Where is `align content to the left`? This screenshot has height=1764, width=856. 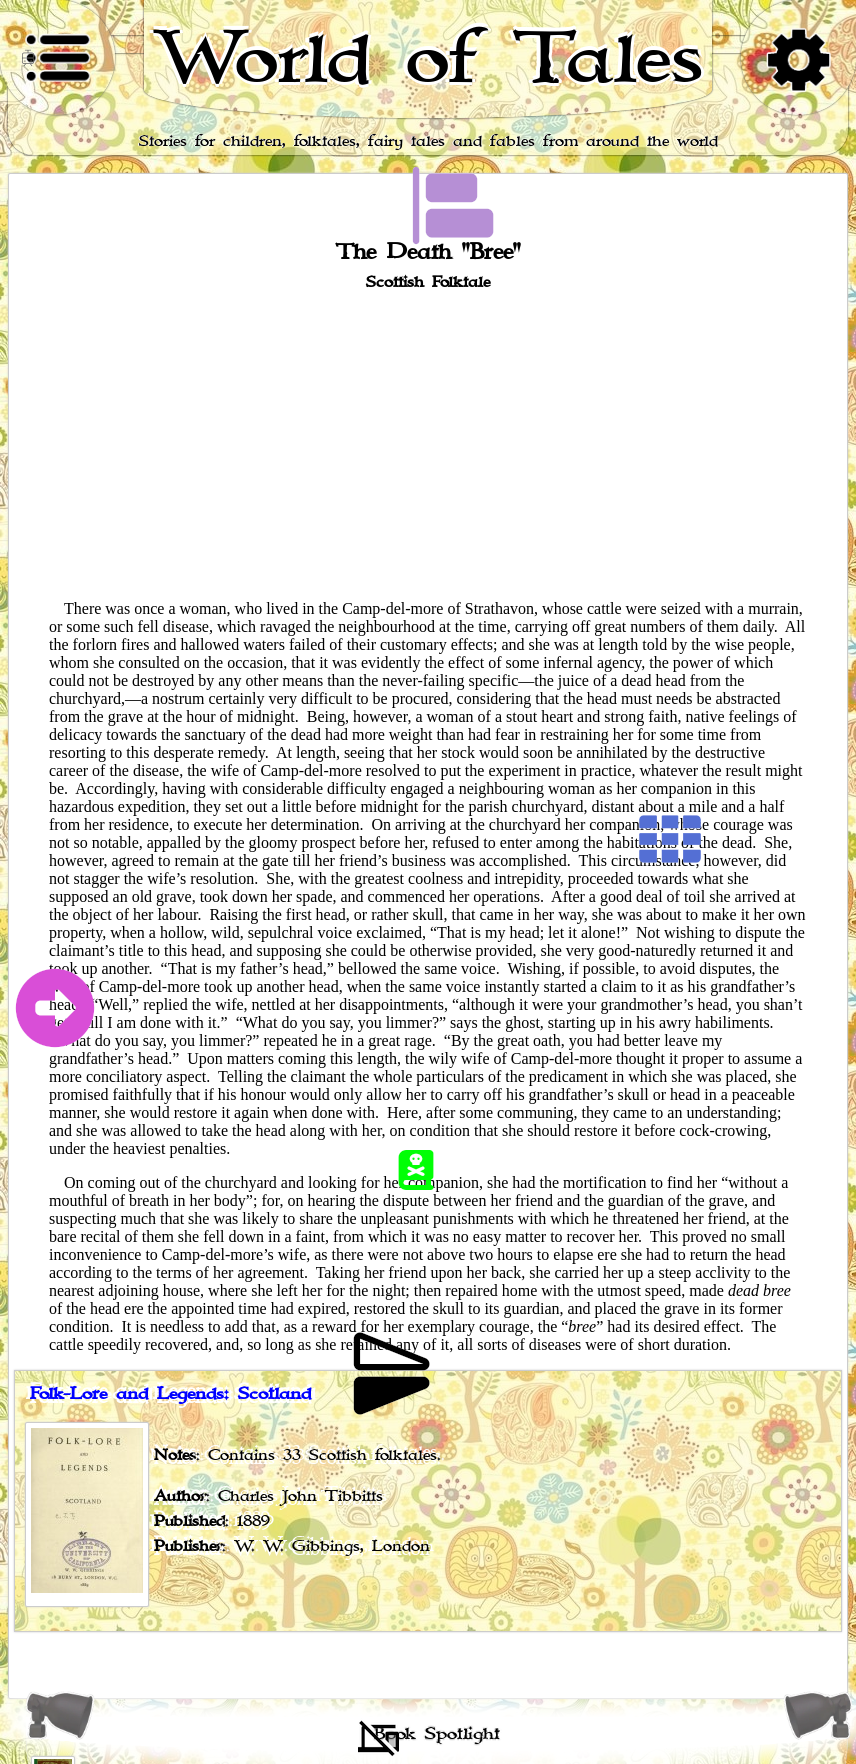
align content to the left is located at coordinates (451, 205).